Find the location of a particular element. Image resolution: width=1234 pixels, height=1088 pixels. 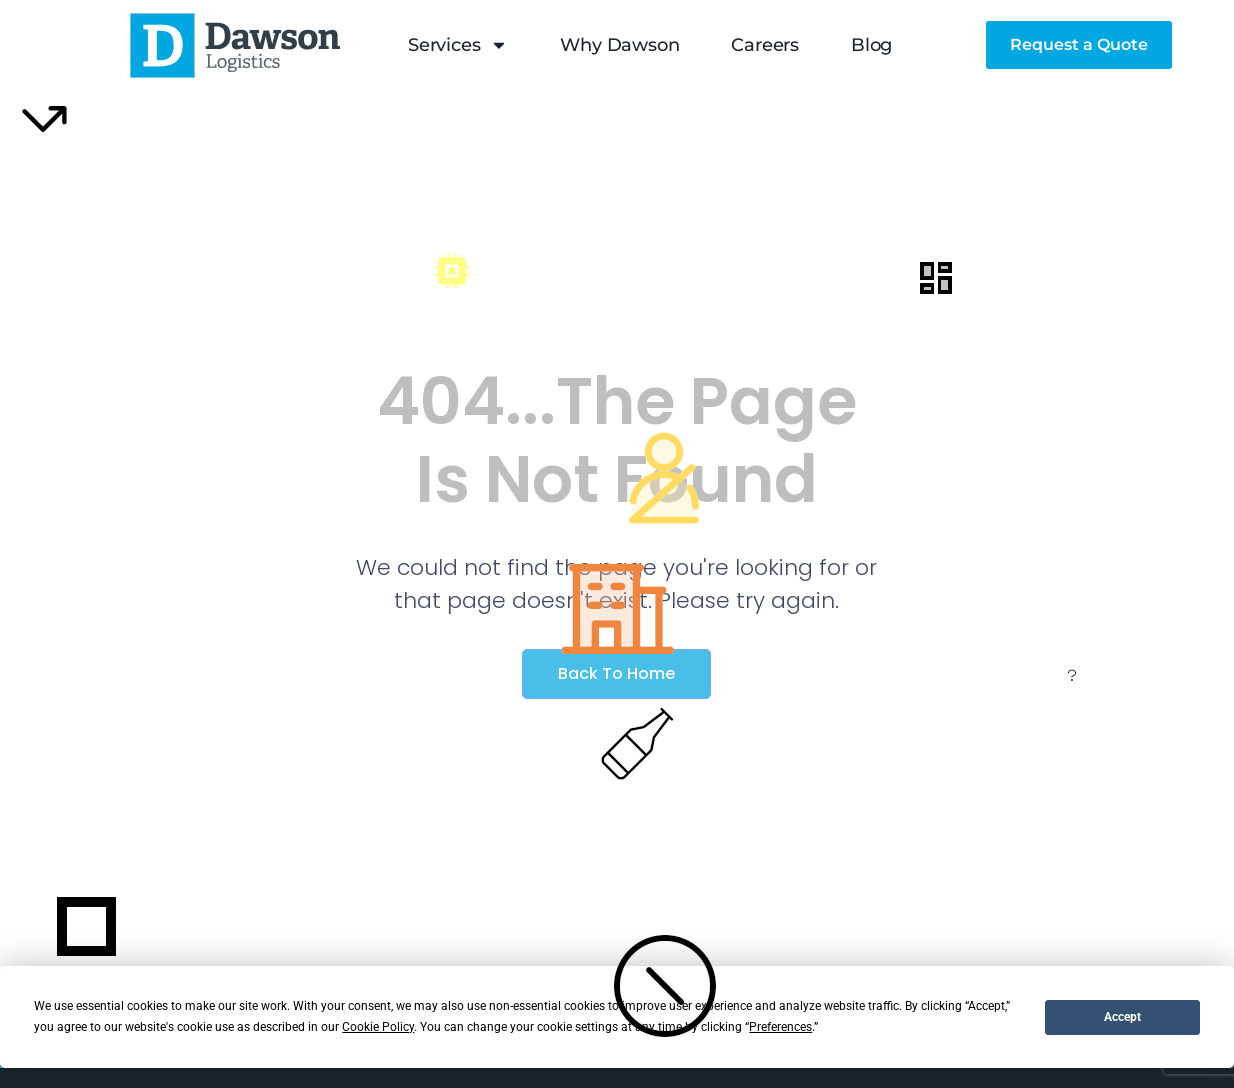

browse beer or beverage options is located at coordinates (636, 745).